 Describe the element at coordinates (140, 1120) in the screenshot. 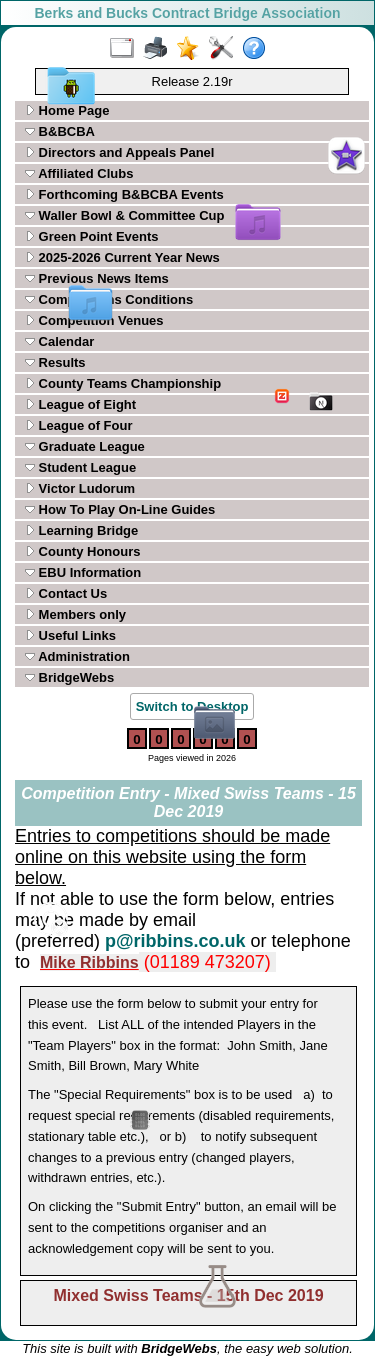

I see `firmware or binary file type indicator` at that location.